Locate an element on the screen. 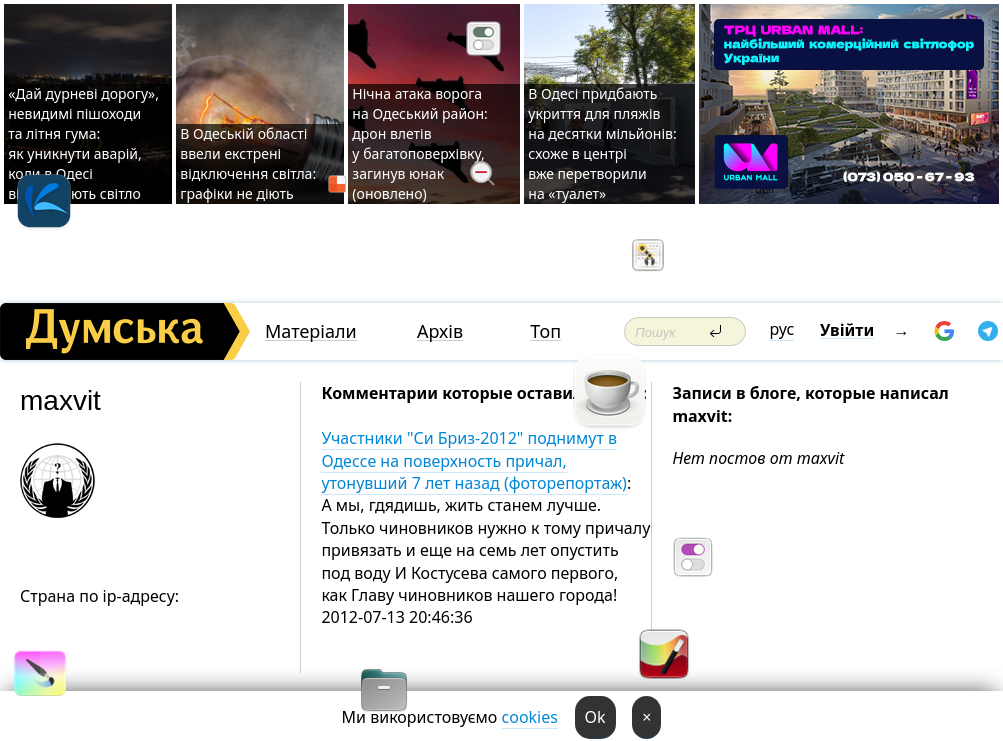 The image size is (1003, 741). open the file manager application is located at coordinates (384, 690).